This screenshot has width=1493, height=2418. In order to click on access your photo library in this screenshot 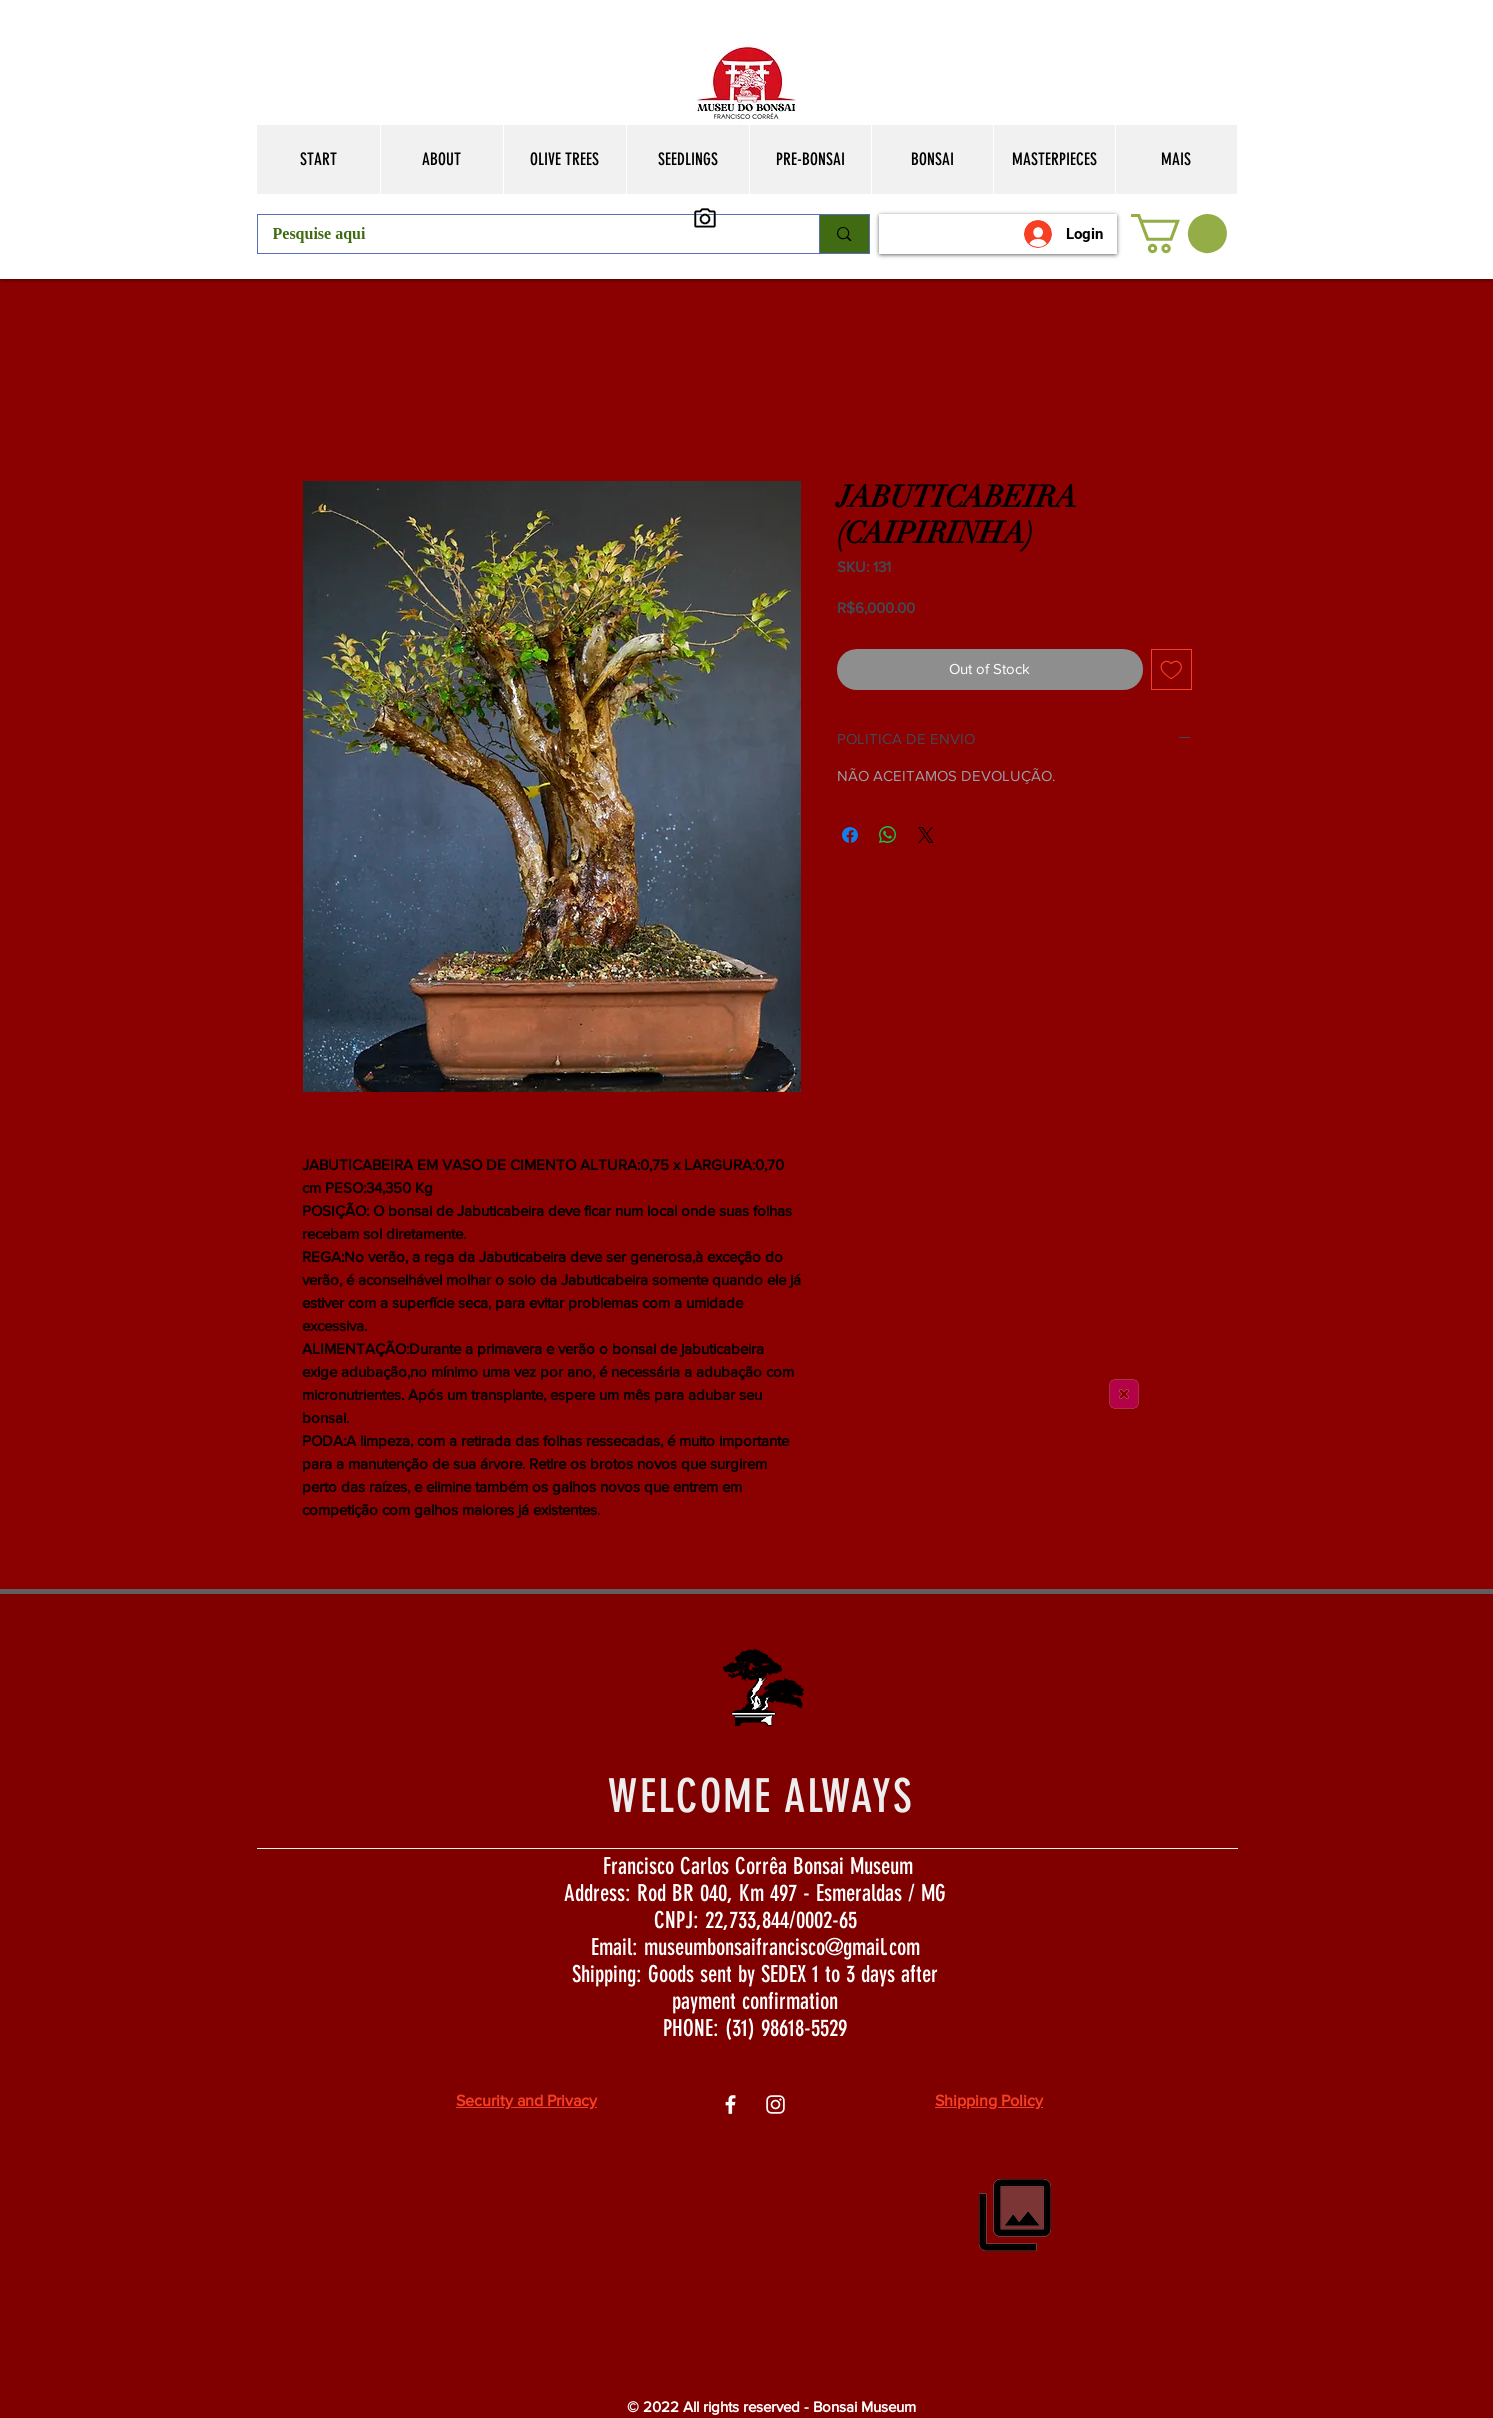, I will do `click(1015, 2215)`.